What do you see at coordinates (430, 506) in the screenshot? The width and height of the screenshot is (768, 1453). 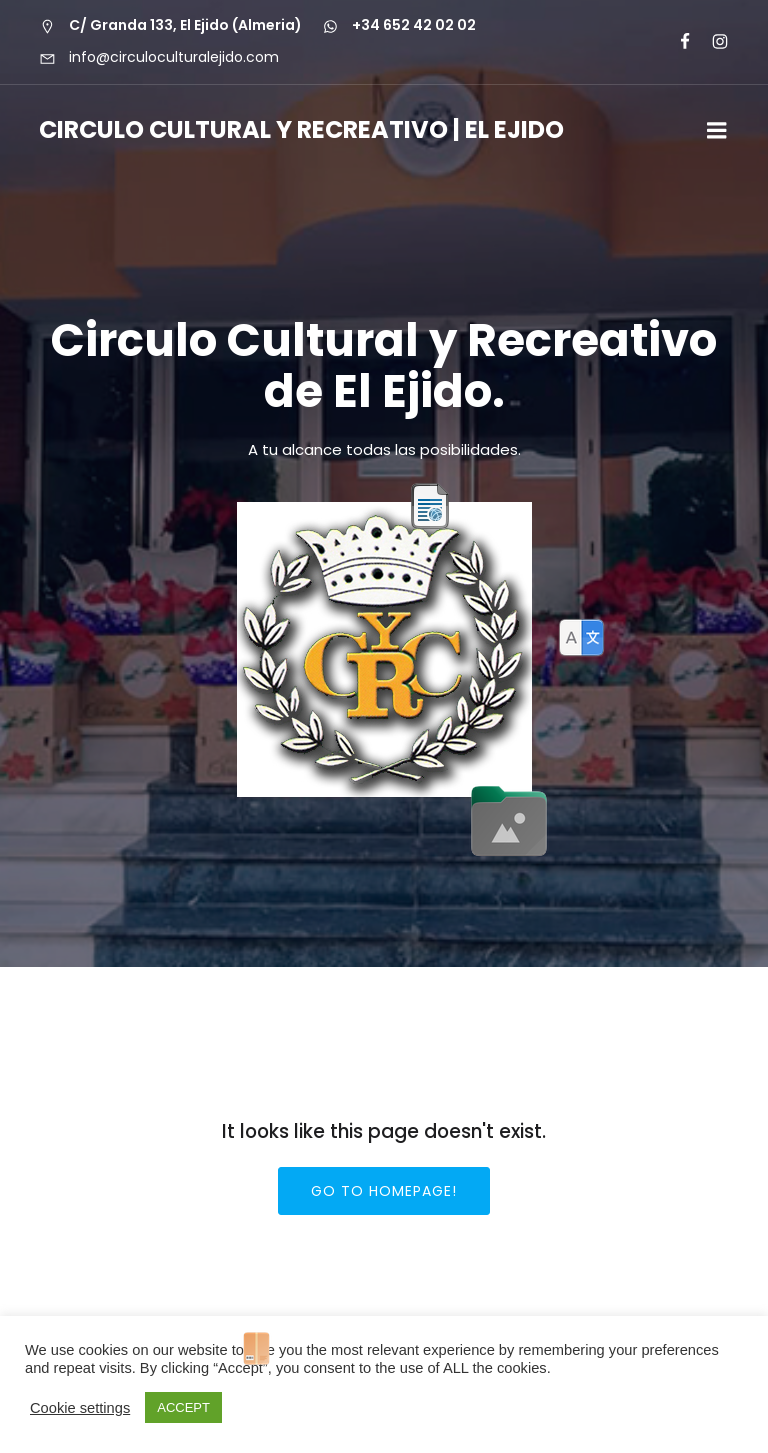 I see `open a web template document file` at bounding box center [430, 506].